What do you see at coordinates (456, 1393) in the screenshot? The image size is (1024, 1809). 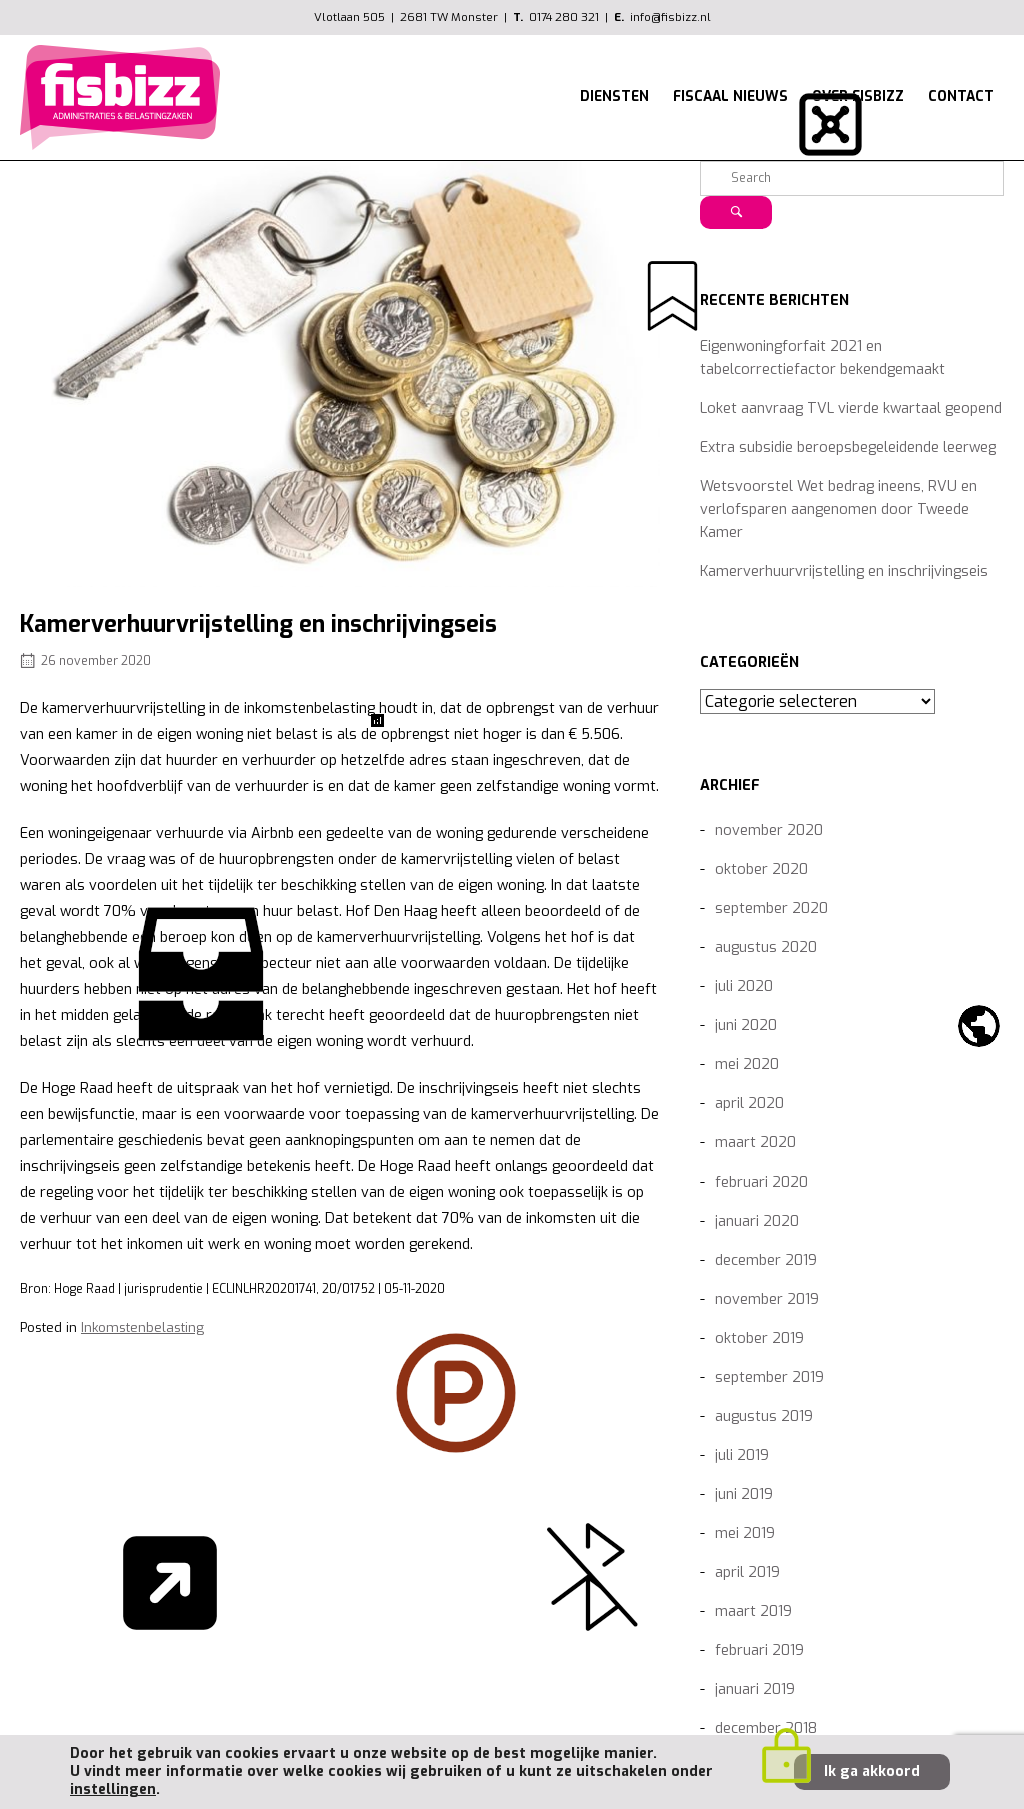 I see `find nearby parking locations` at bounding box center [456, 1393].